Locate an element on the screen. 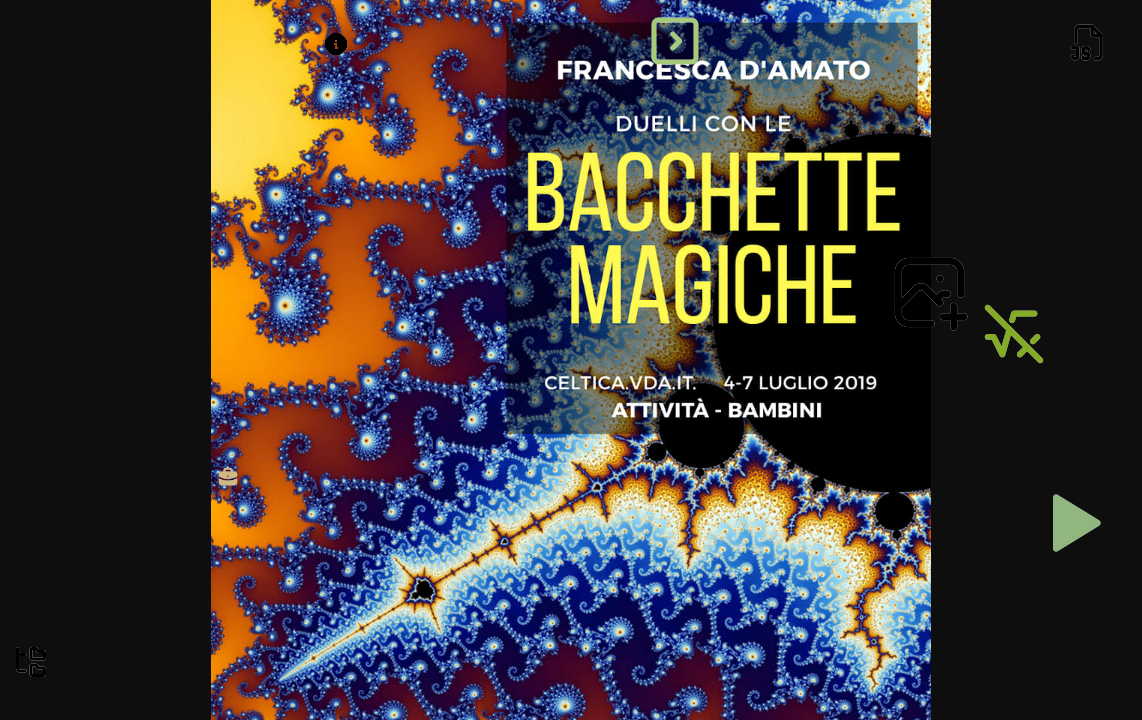 This screenshot has height=720, width=1142. view more information or details is located at coordinates (336, 44).